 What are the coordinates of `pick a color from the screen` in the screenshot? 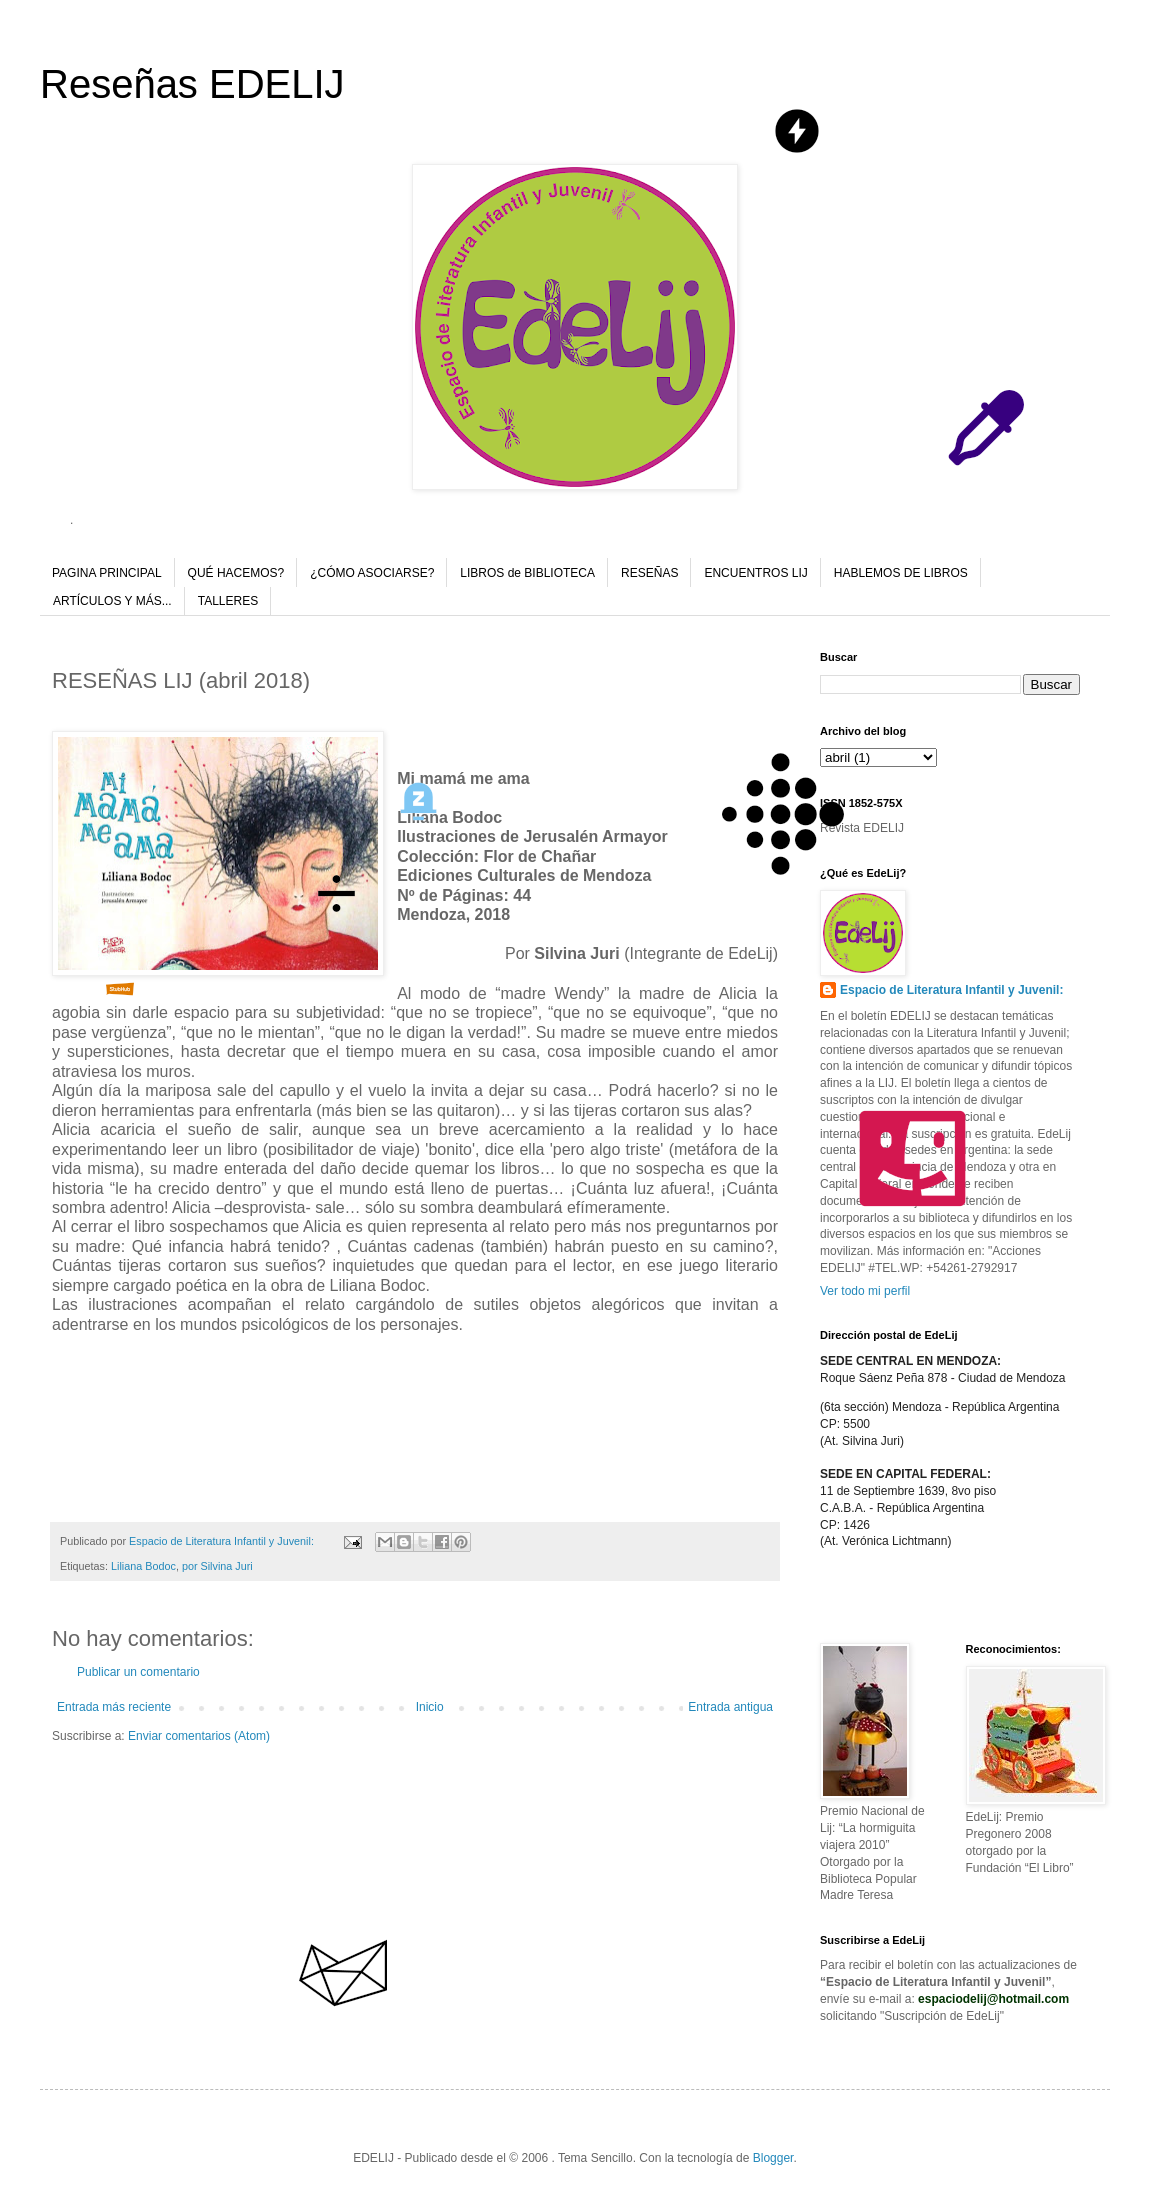 It's located at (986, 428).